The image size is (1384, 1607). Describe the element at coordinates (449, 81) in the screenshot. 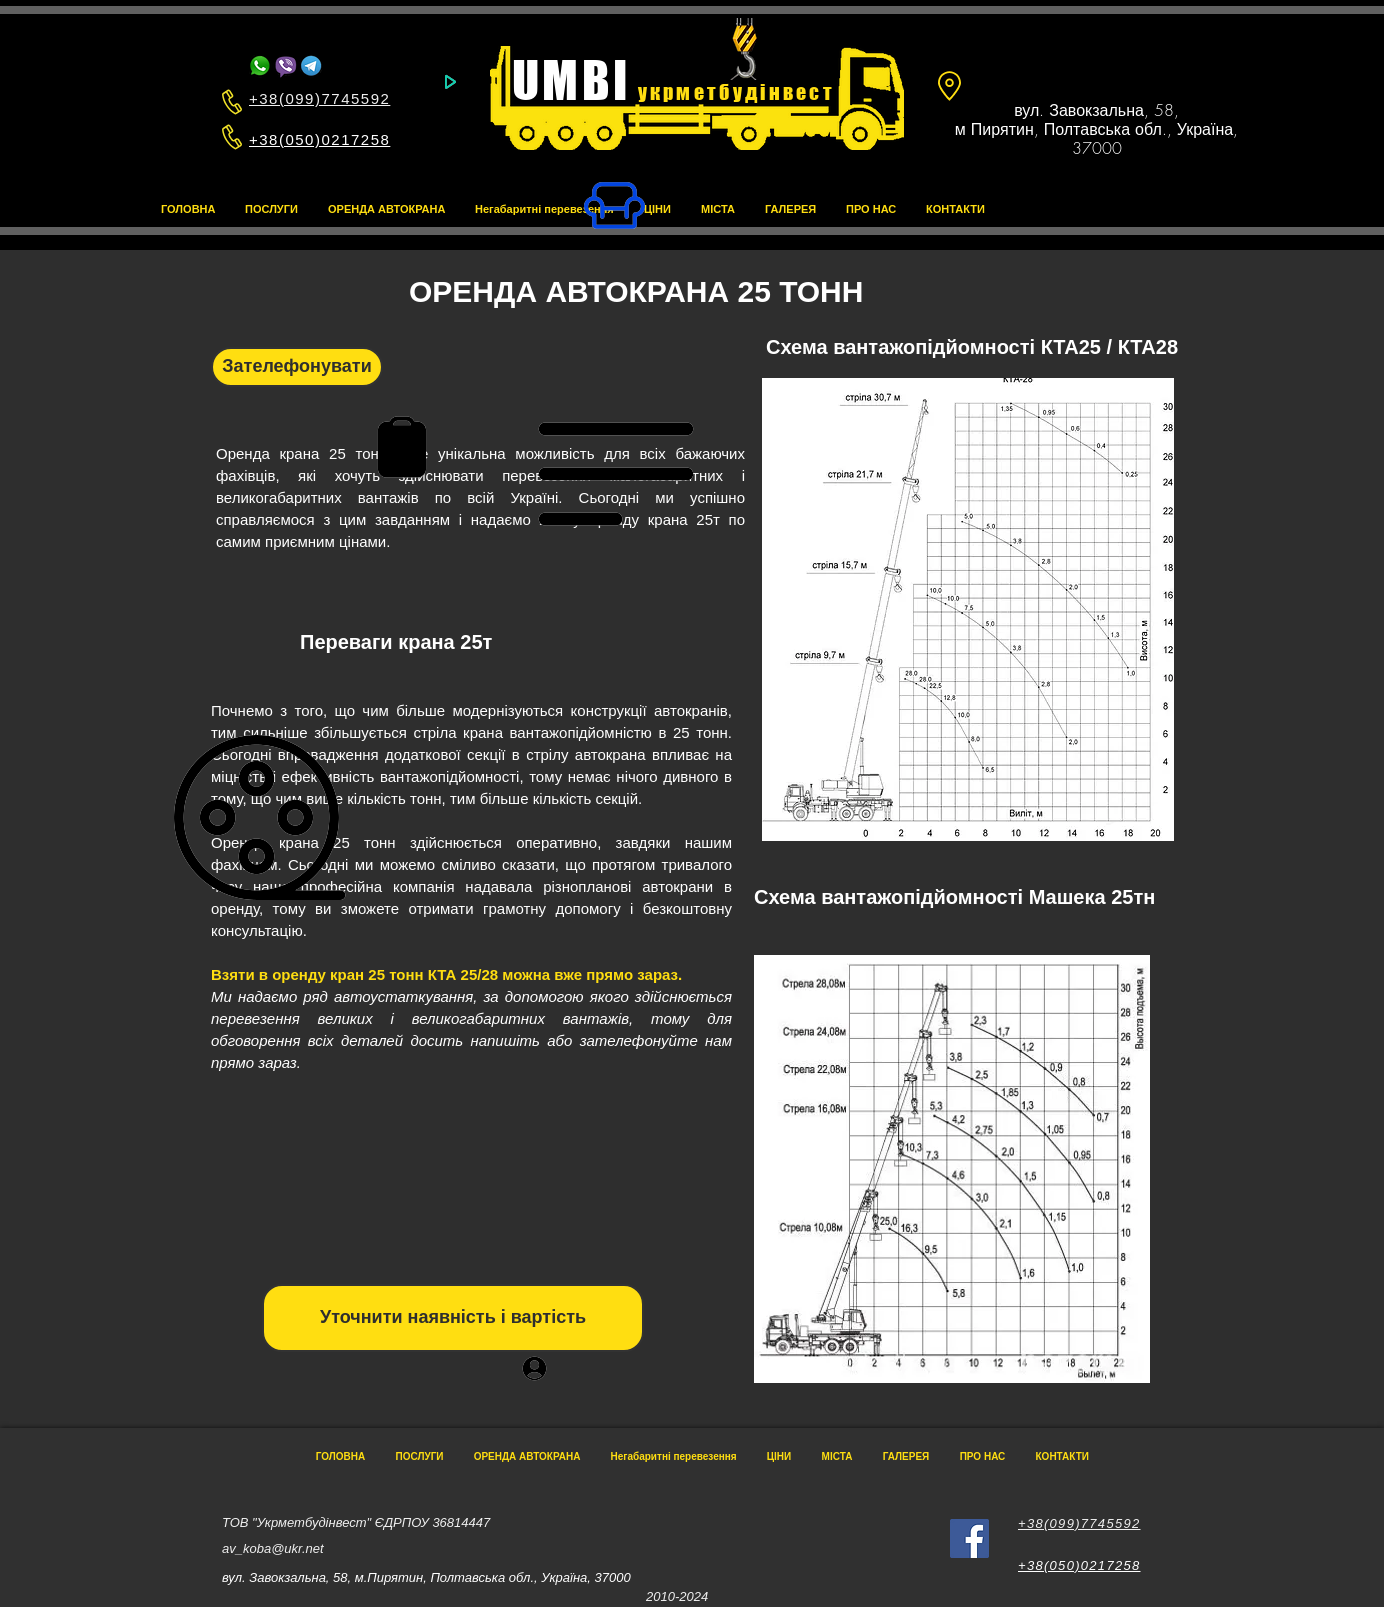

I see `start debugging session` at that location.